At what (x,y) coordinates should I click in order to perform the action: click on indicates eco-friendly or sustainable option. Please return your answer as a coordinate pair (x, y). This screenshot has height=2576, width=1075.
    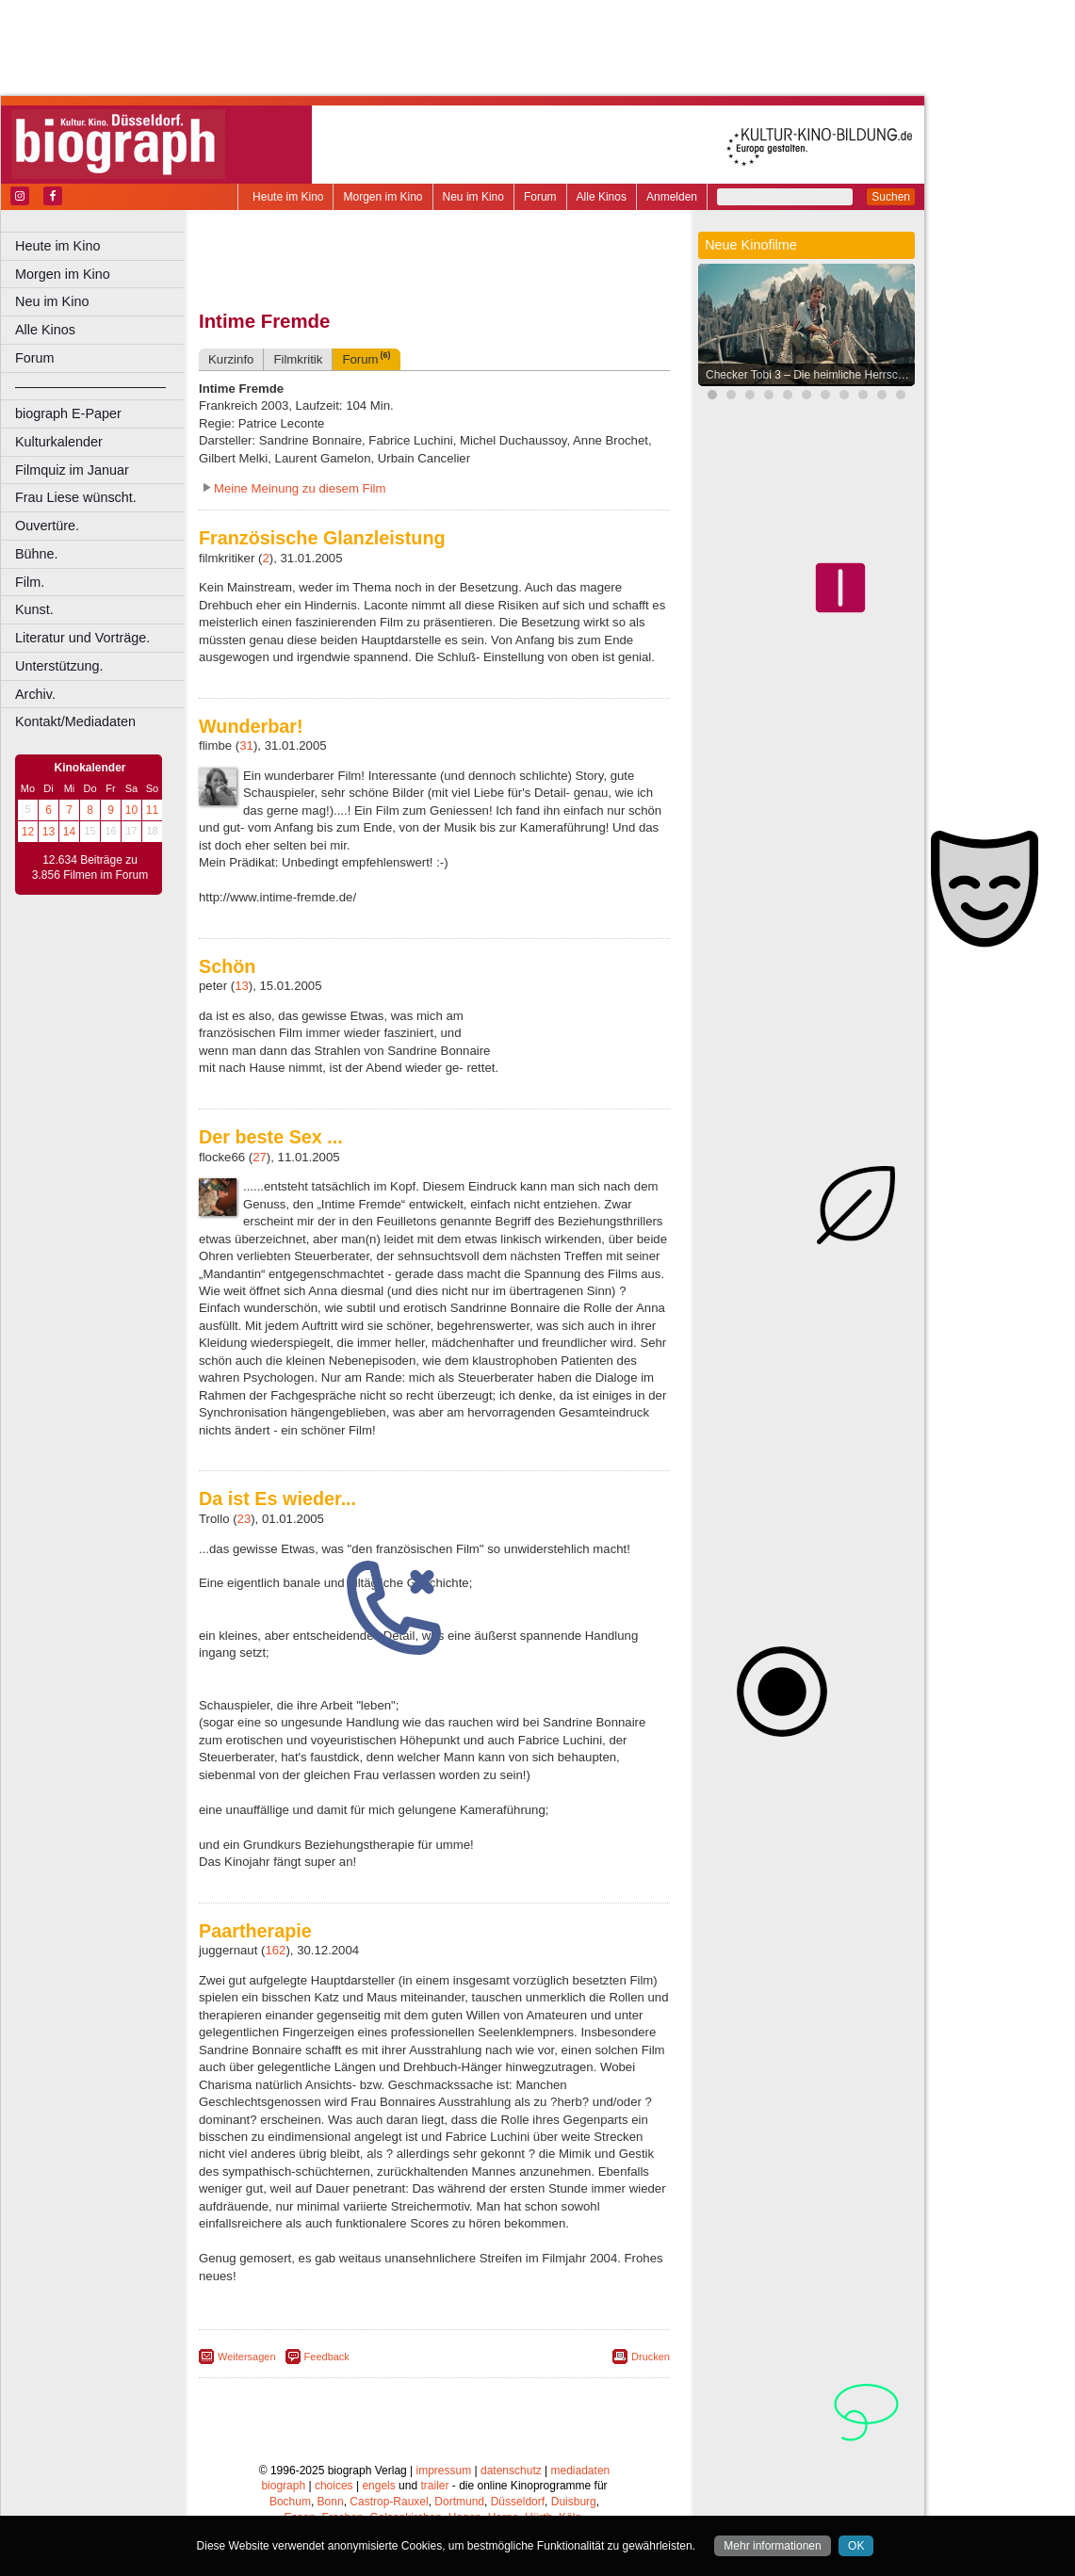
    Looking at the image, I should click on (855, 1205).